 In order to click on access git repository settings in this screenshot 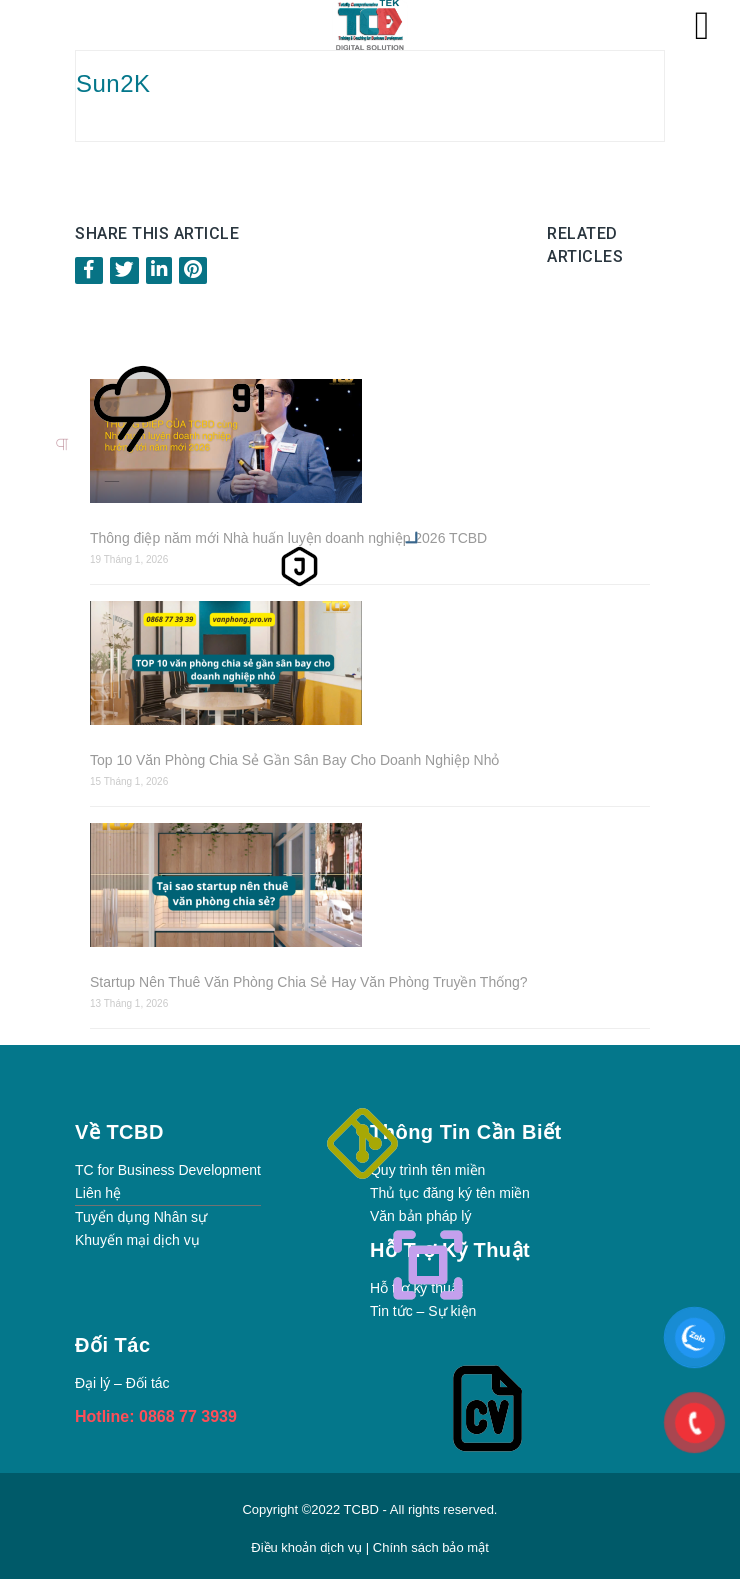, I will do `click(362, 1143)`.